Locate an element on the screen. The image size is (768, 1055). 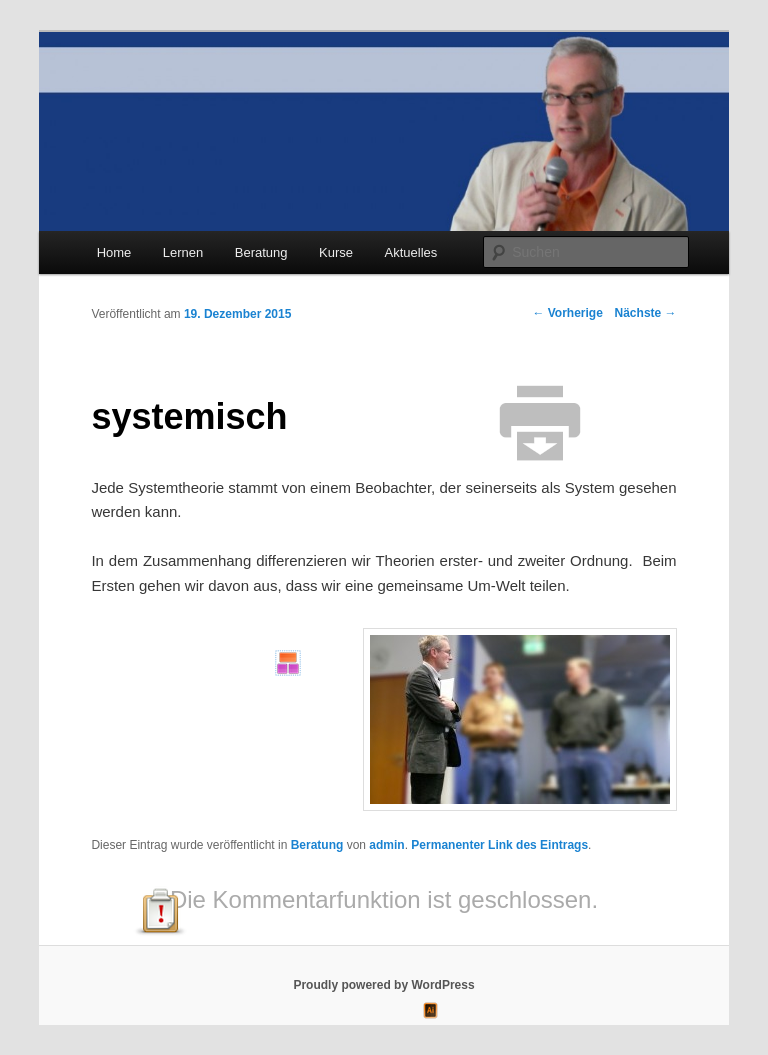
select all items in the current view is located at coordinates (288, 663).